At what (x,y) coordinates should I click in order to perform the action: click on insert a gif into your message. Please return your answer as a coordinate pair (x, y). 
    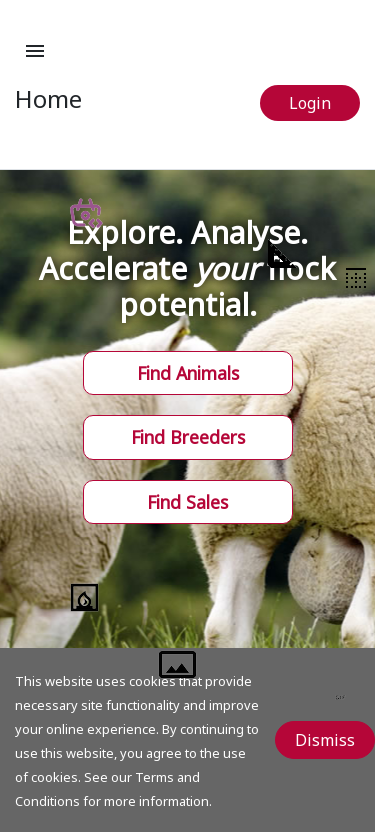
    Looking at the image, I should click on (340, 697).